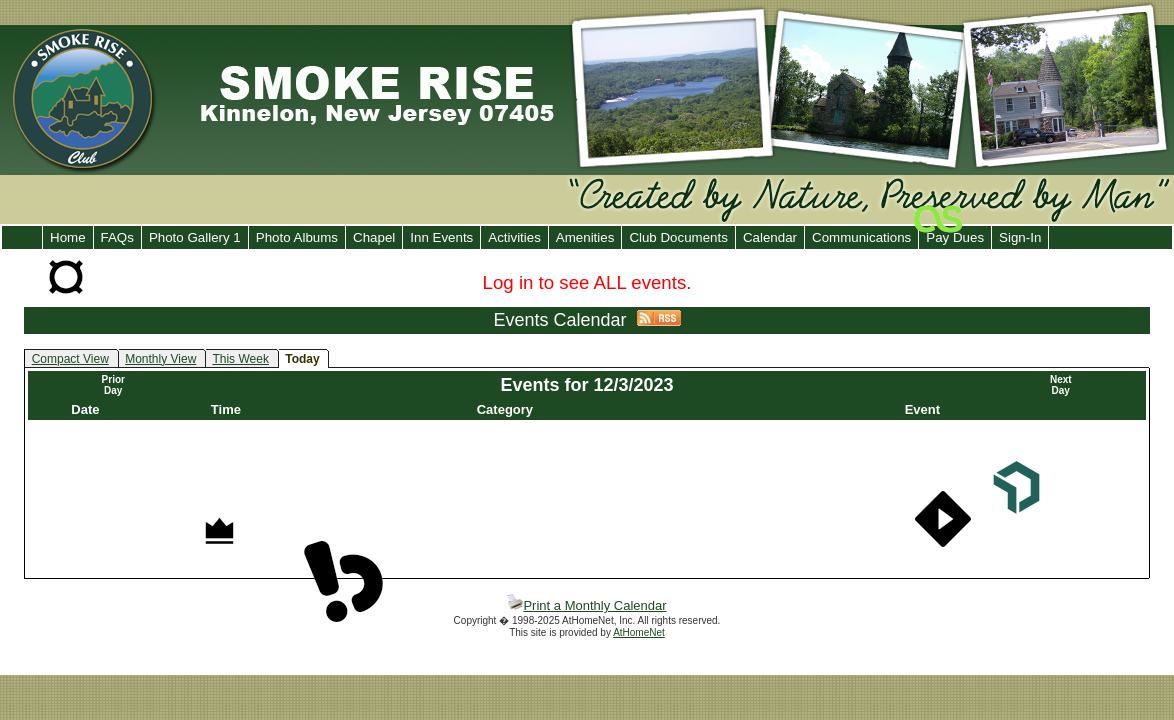 The width and height of the screenshot is (1174, 720). I want to click on indicates VIP or premium membership status, so click(219, 531).